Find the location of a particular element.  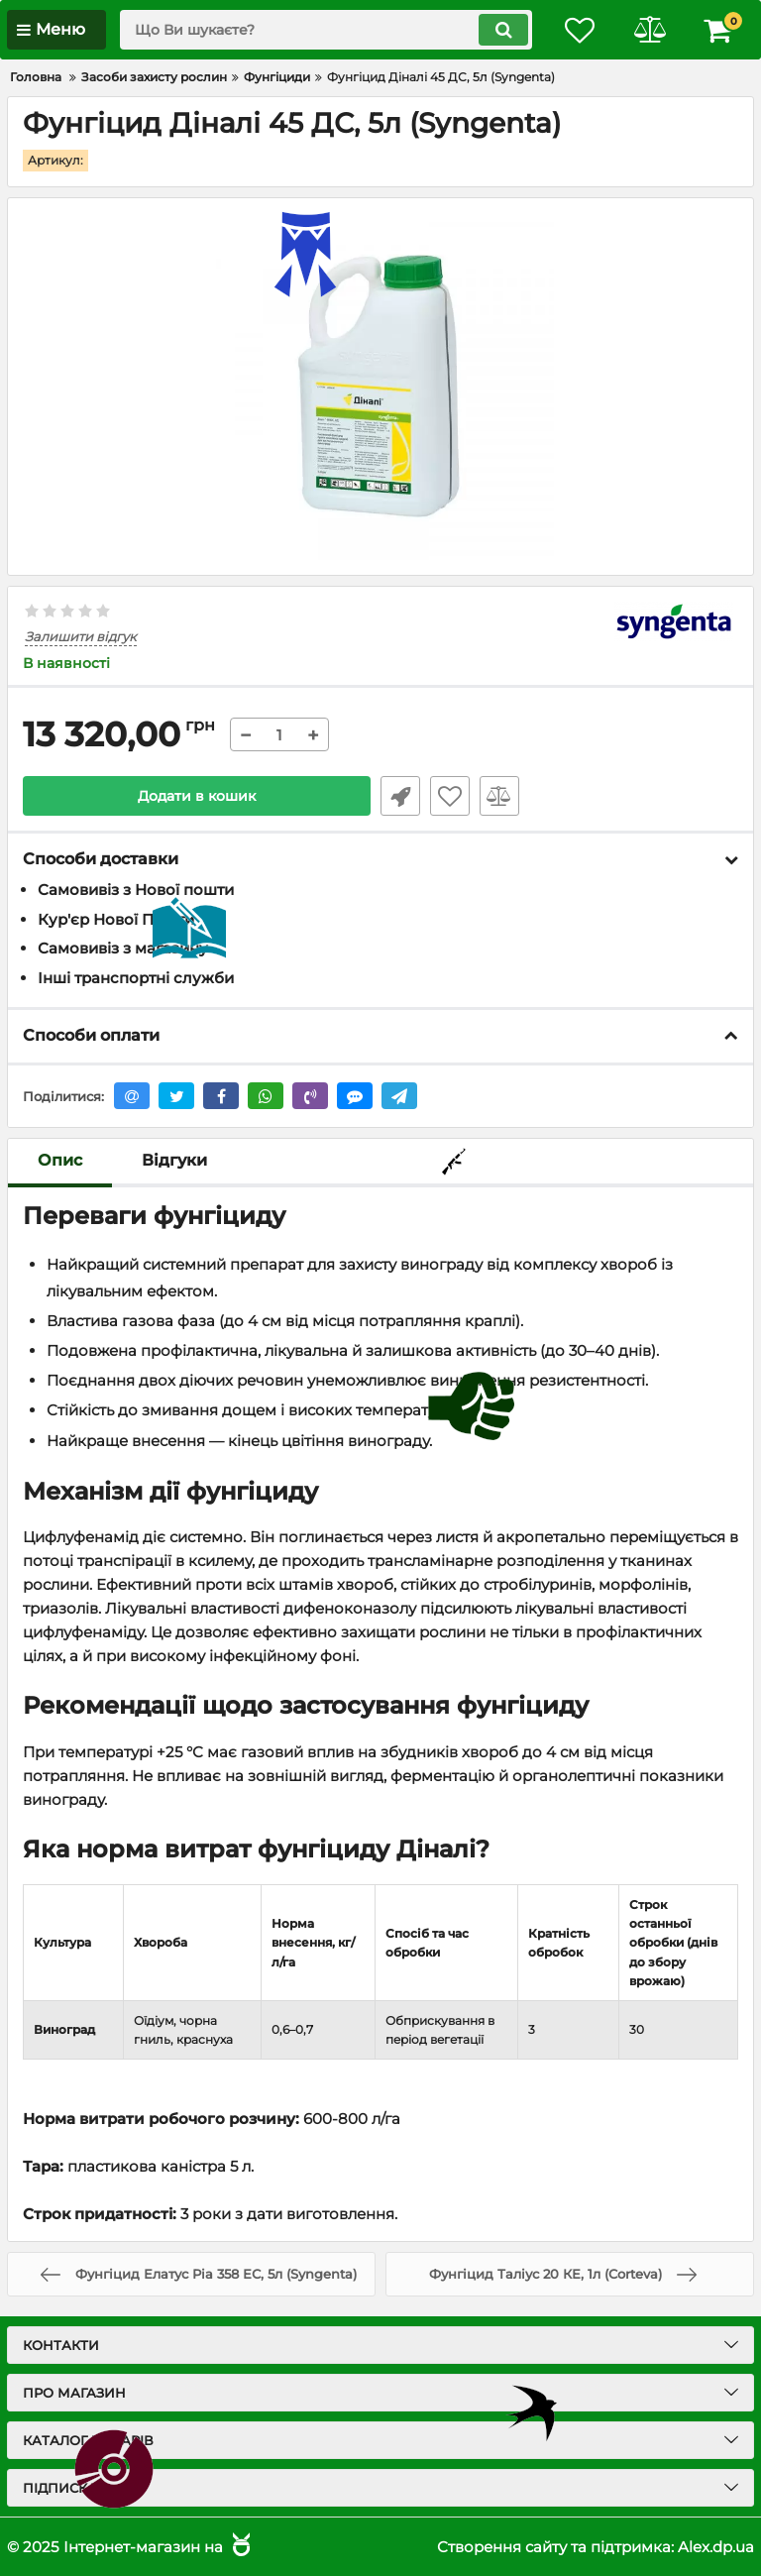

add a new entry to the archive is located at coordinates (189, 932).